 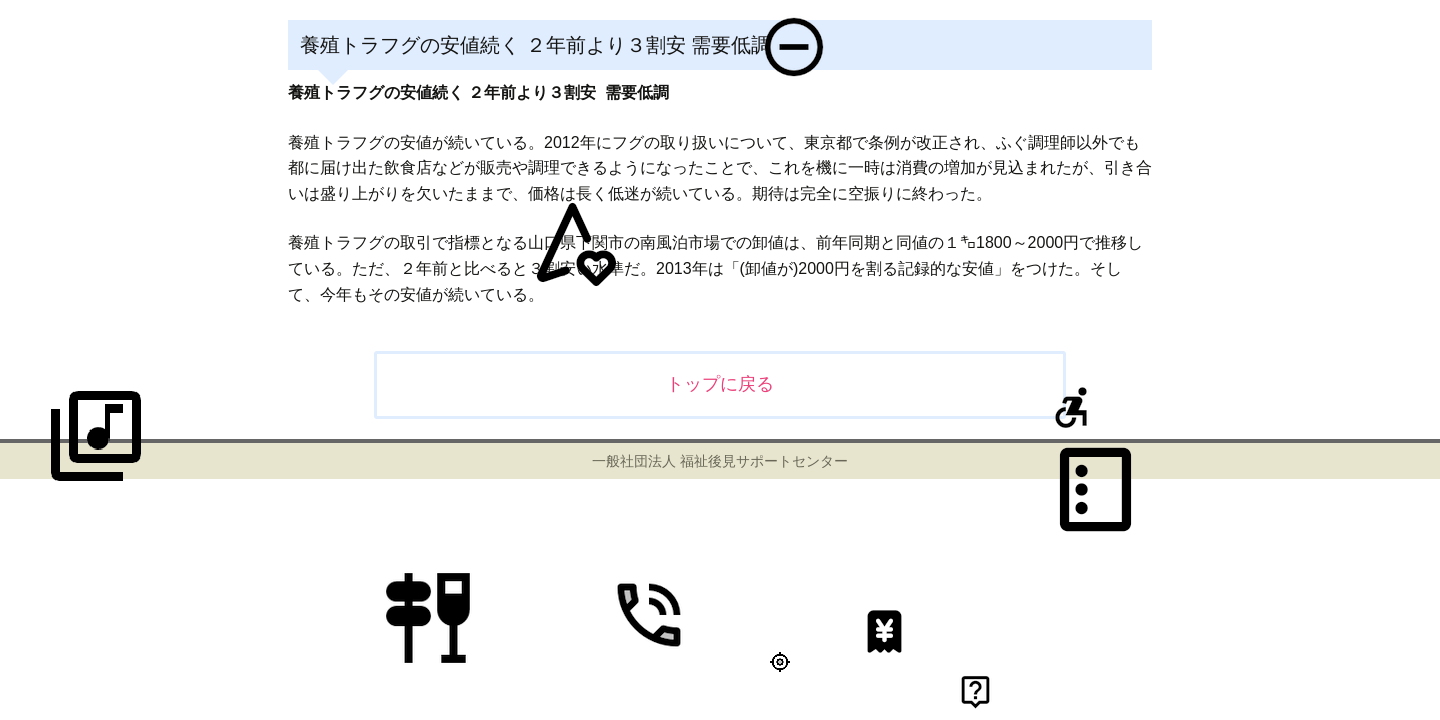 I want to click on center map on your current location, so click(x=780, y=662).